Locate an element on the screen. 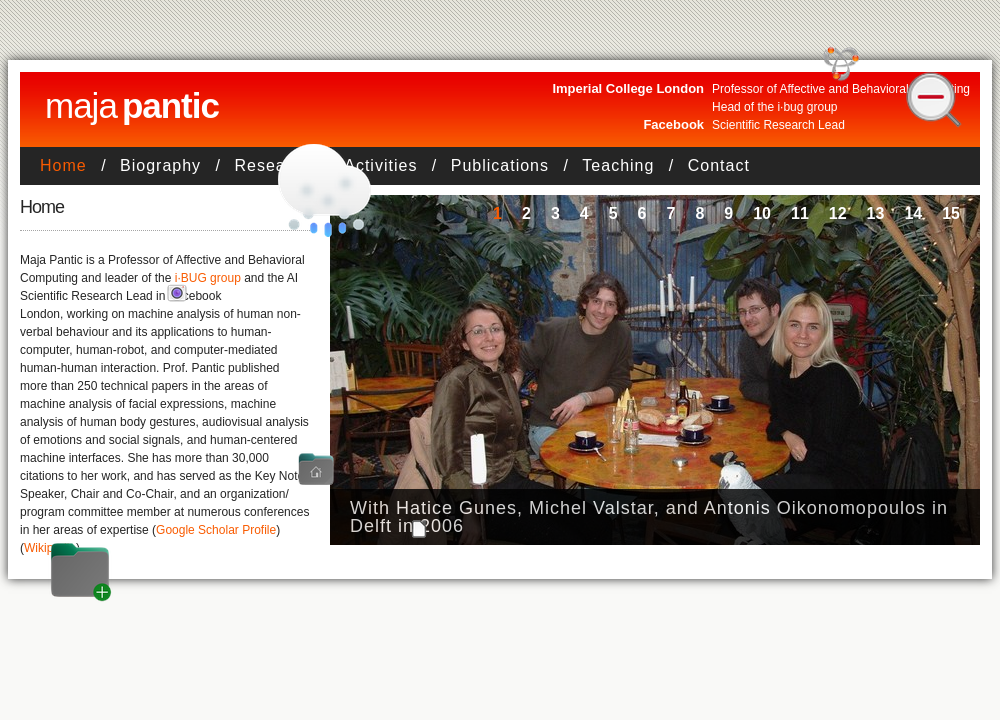 The height and width of the screenshot is (720, 1000). zoom out of the current view is located at coordinates (934, 100).